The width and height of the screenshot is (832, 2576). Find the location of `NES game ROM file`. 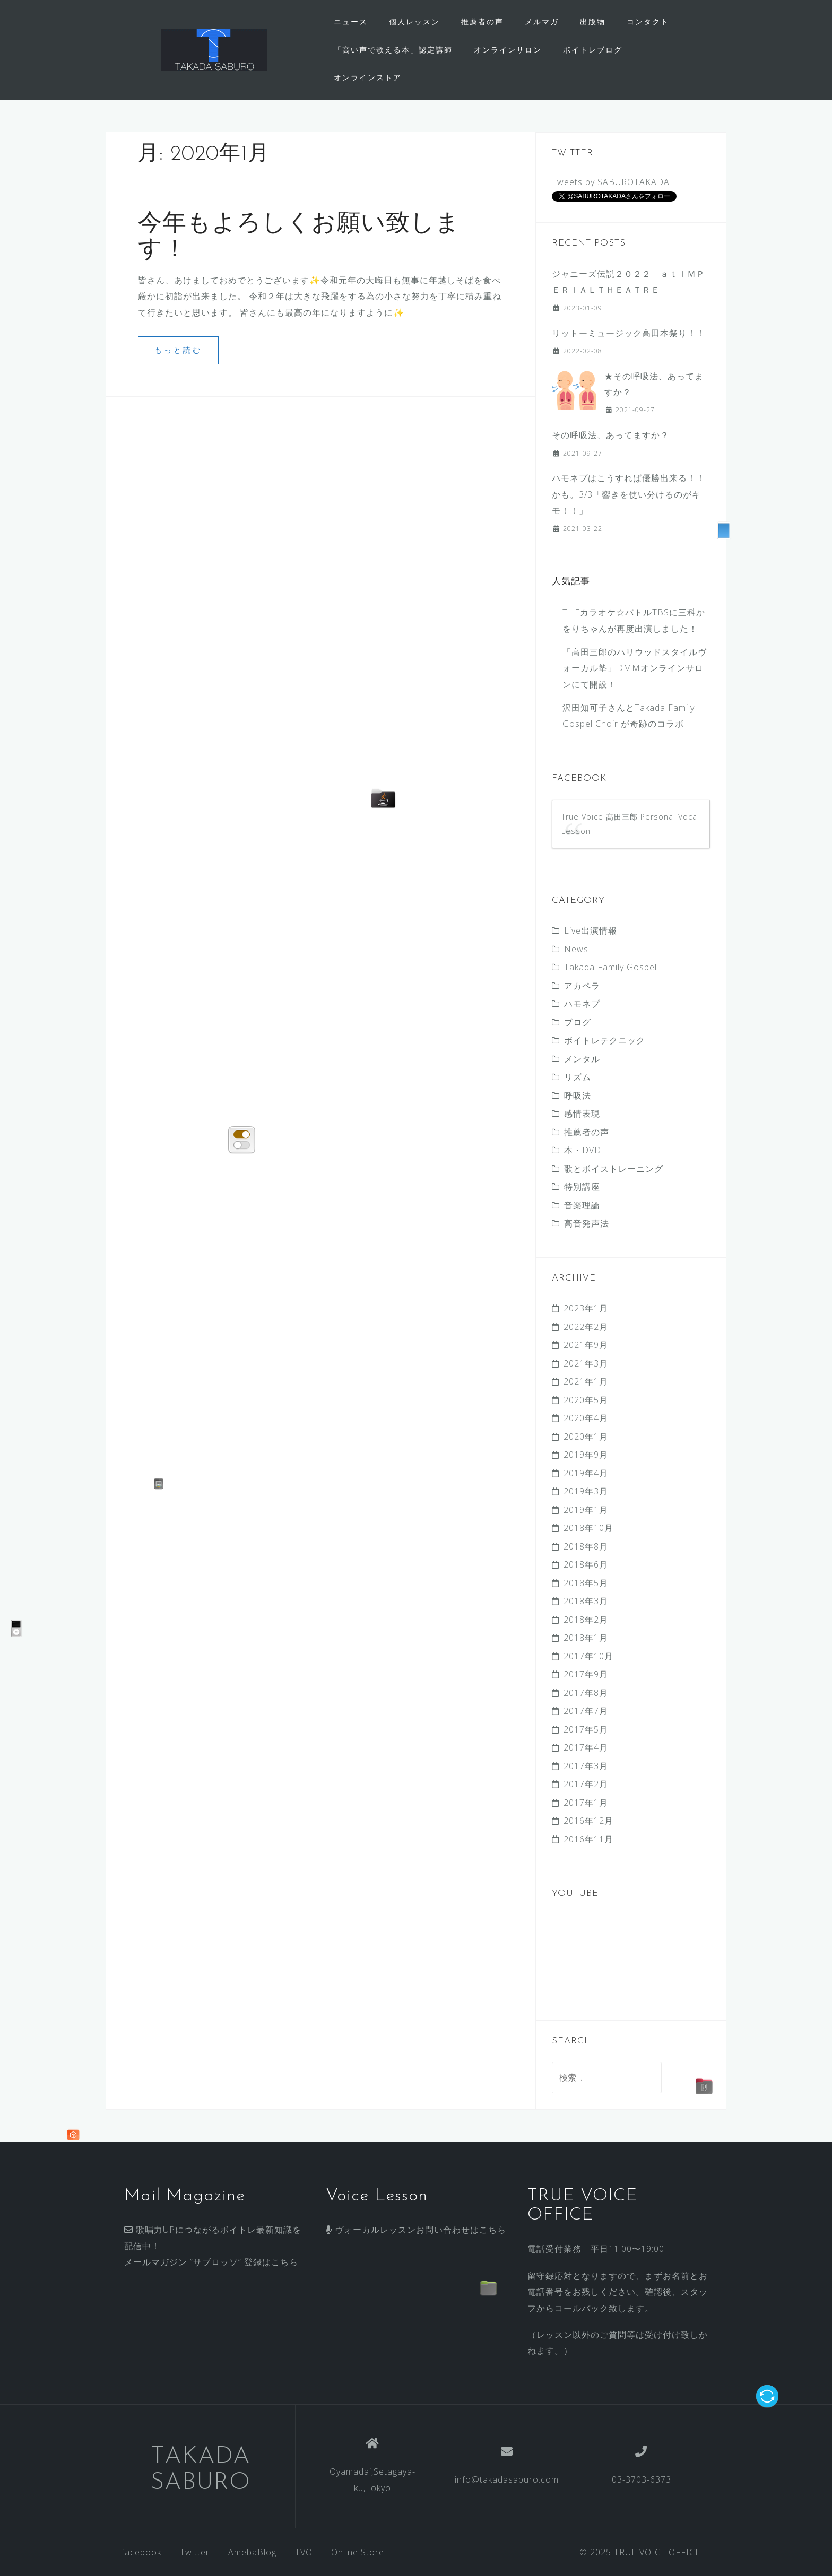

NES game ROM file is located at coordinates (159, 1484).